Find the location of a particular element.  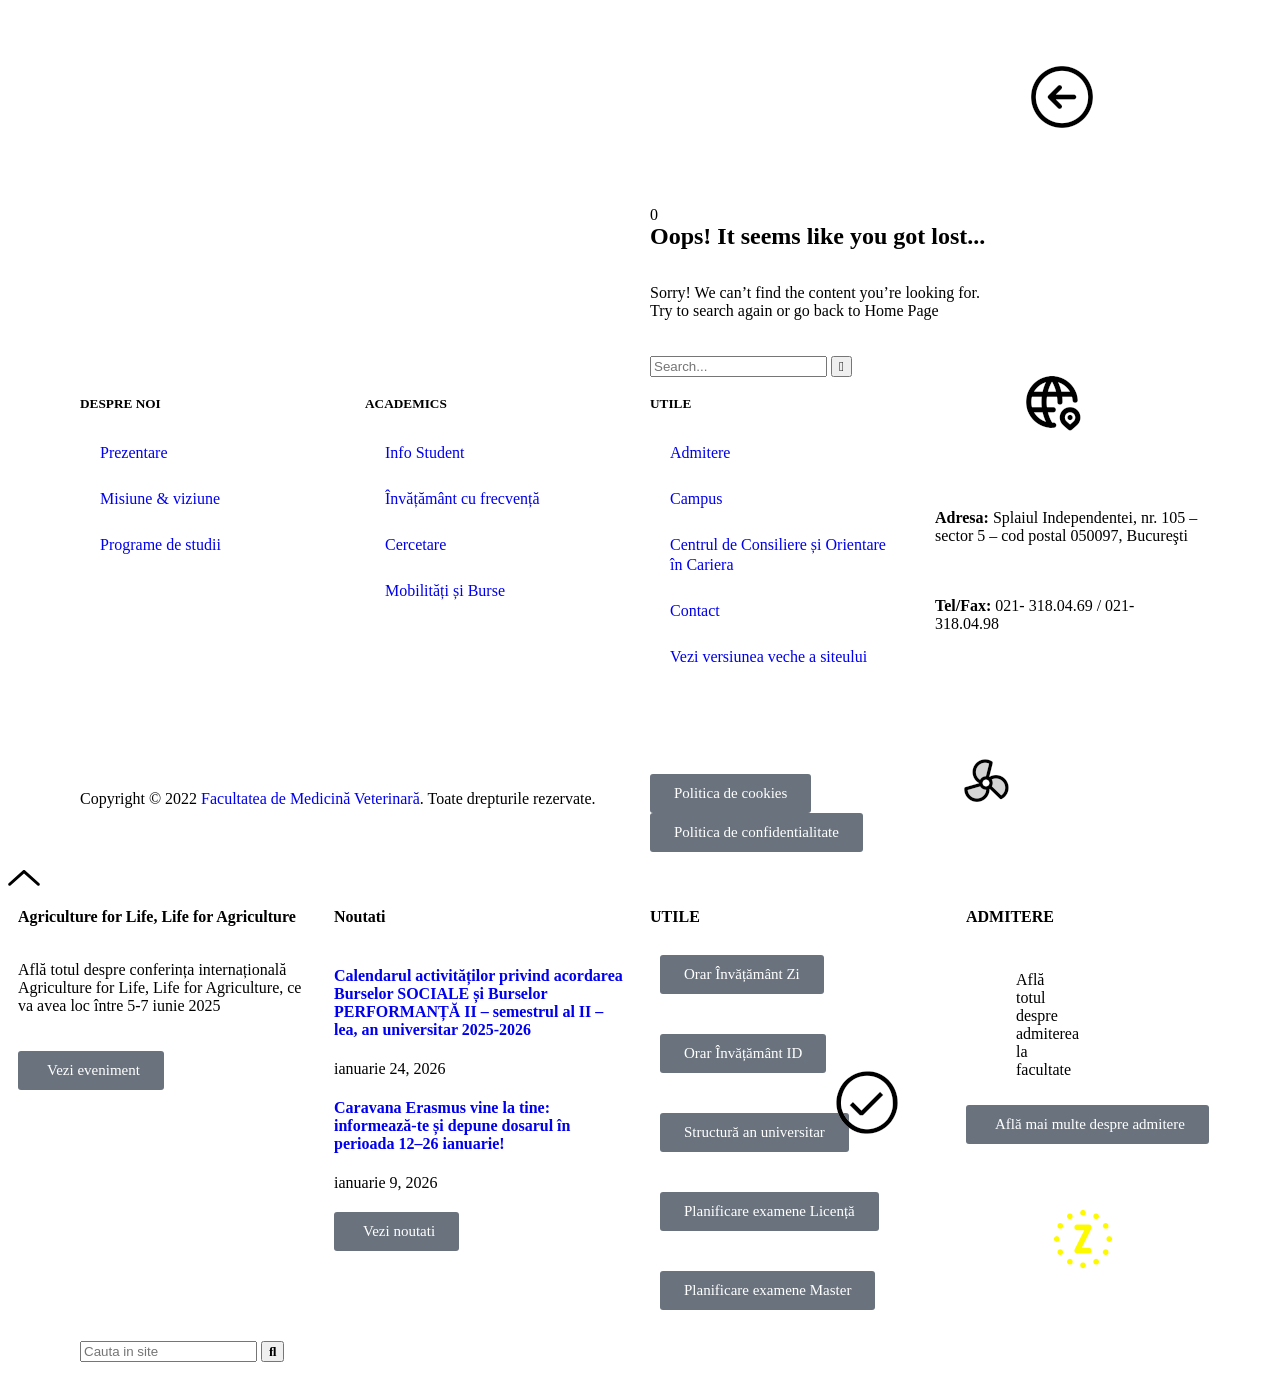

view location on world map is located at coordinates (1052, 402).